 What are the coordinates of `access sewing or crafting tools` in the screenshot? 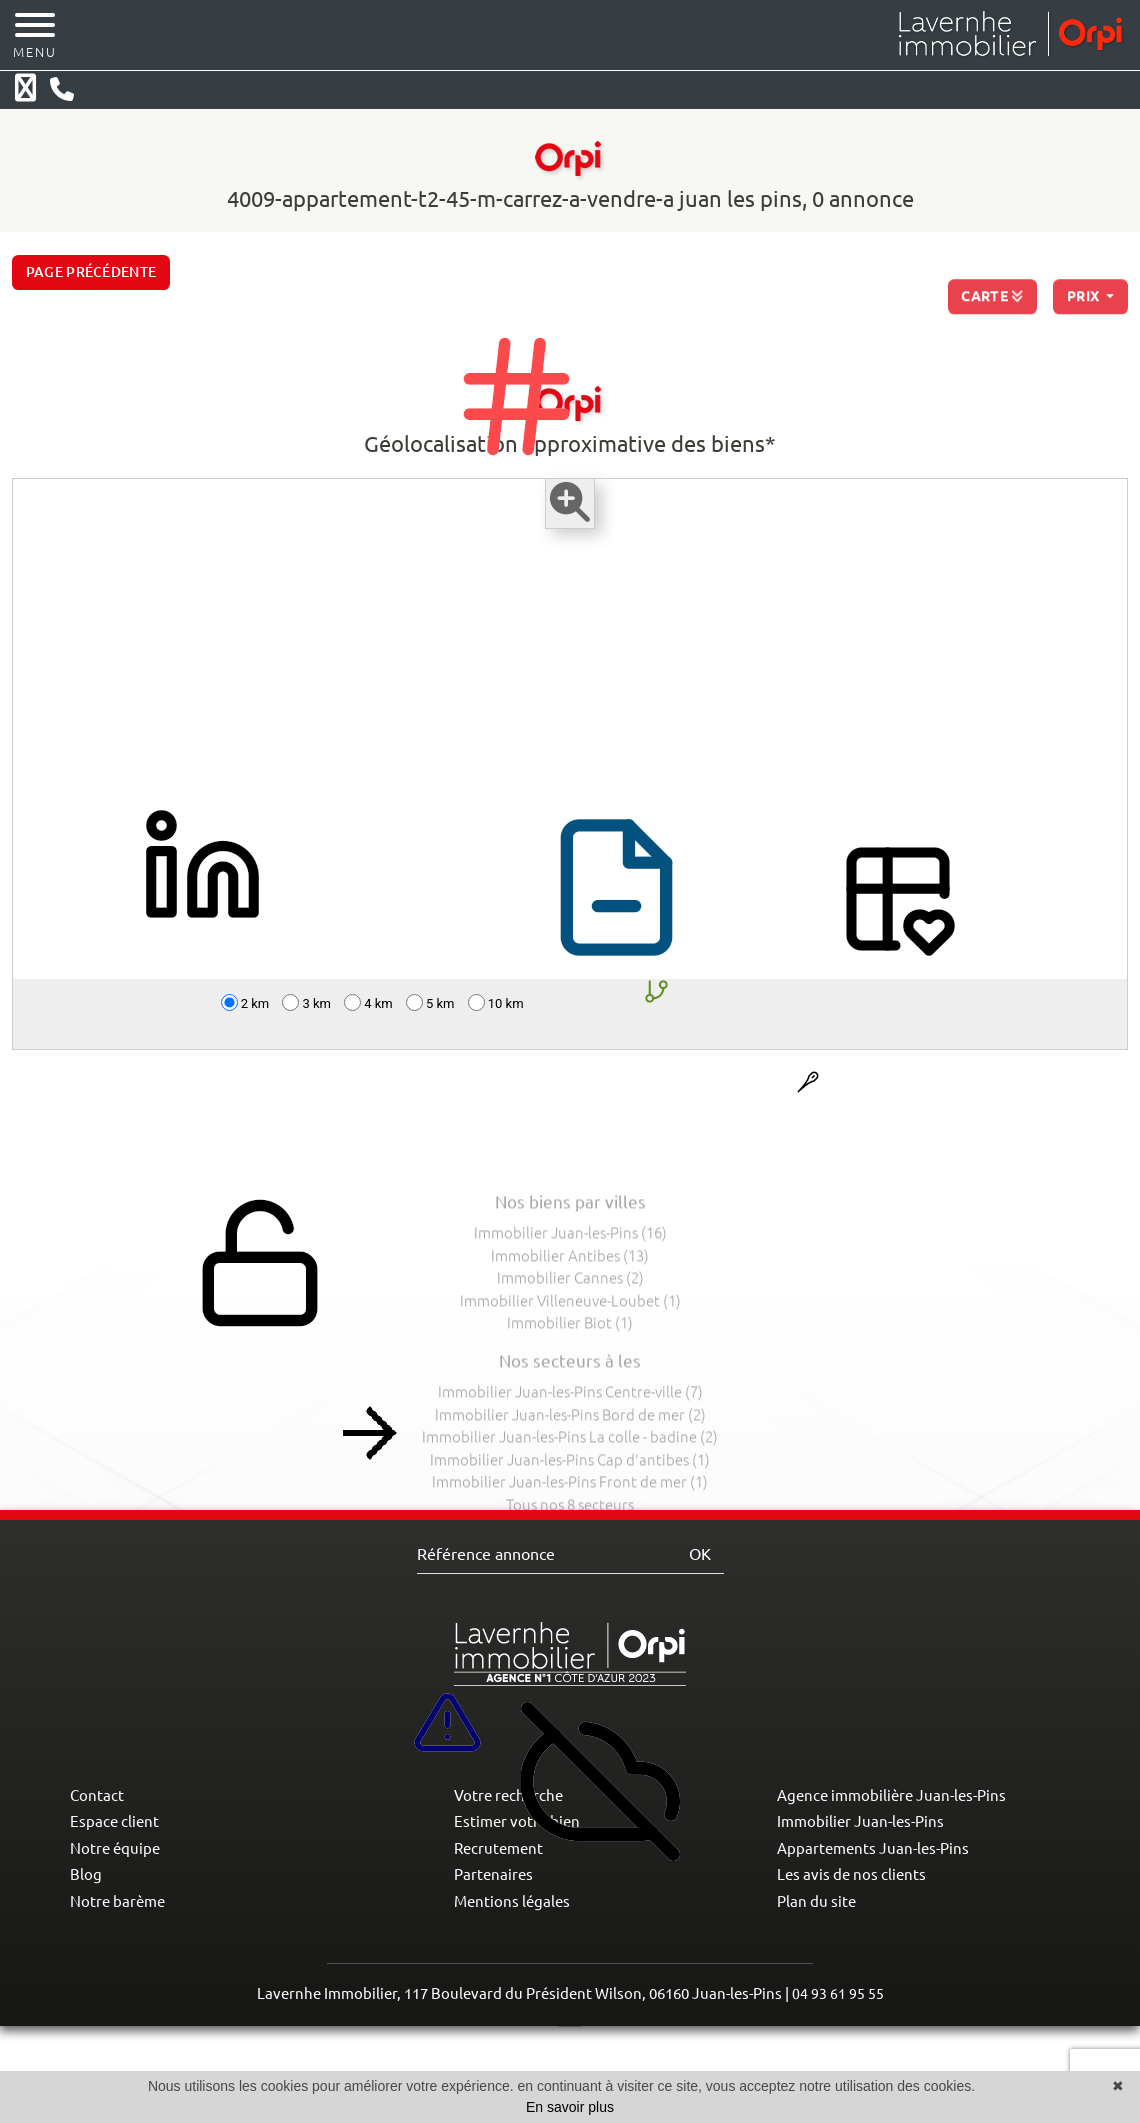 It's located at (808, 1082).